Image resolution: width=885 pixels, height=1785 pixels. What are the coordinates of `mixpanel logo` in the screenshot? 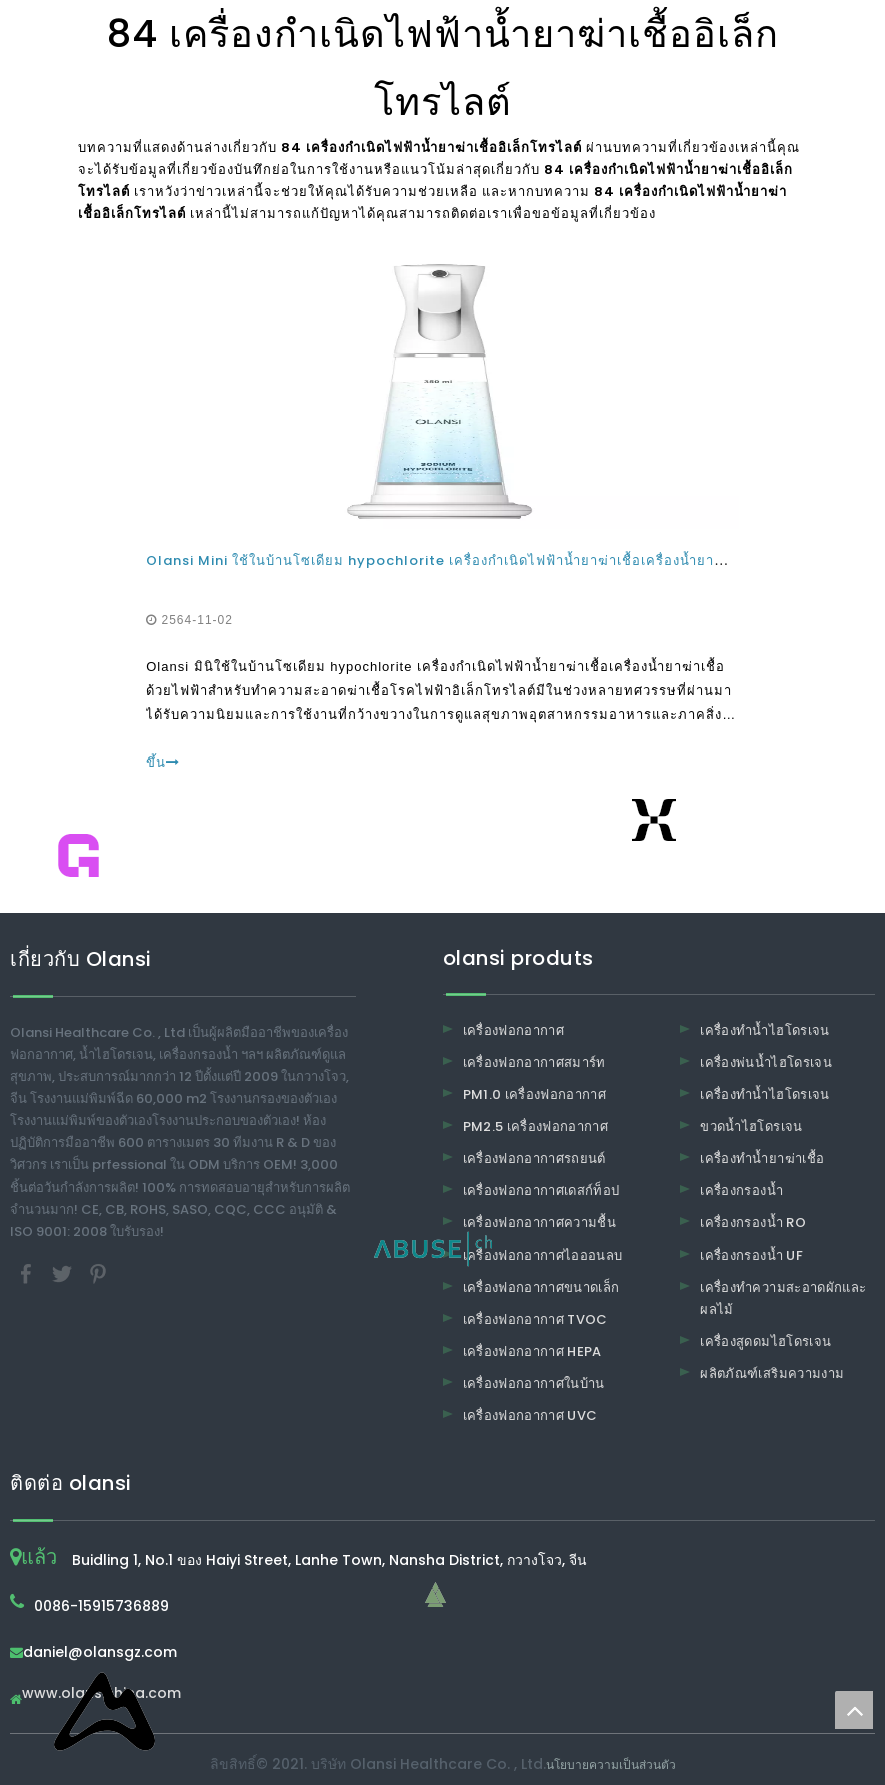 It's located at (654, 820).